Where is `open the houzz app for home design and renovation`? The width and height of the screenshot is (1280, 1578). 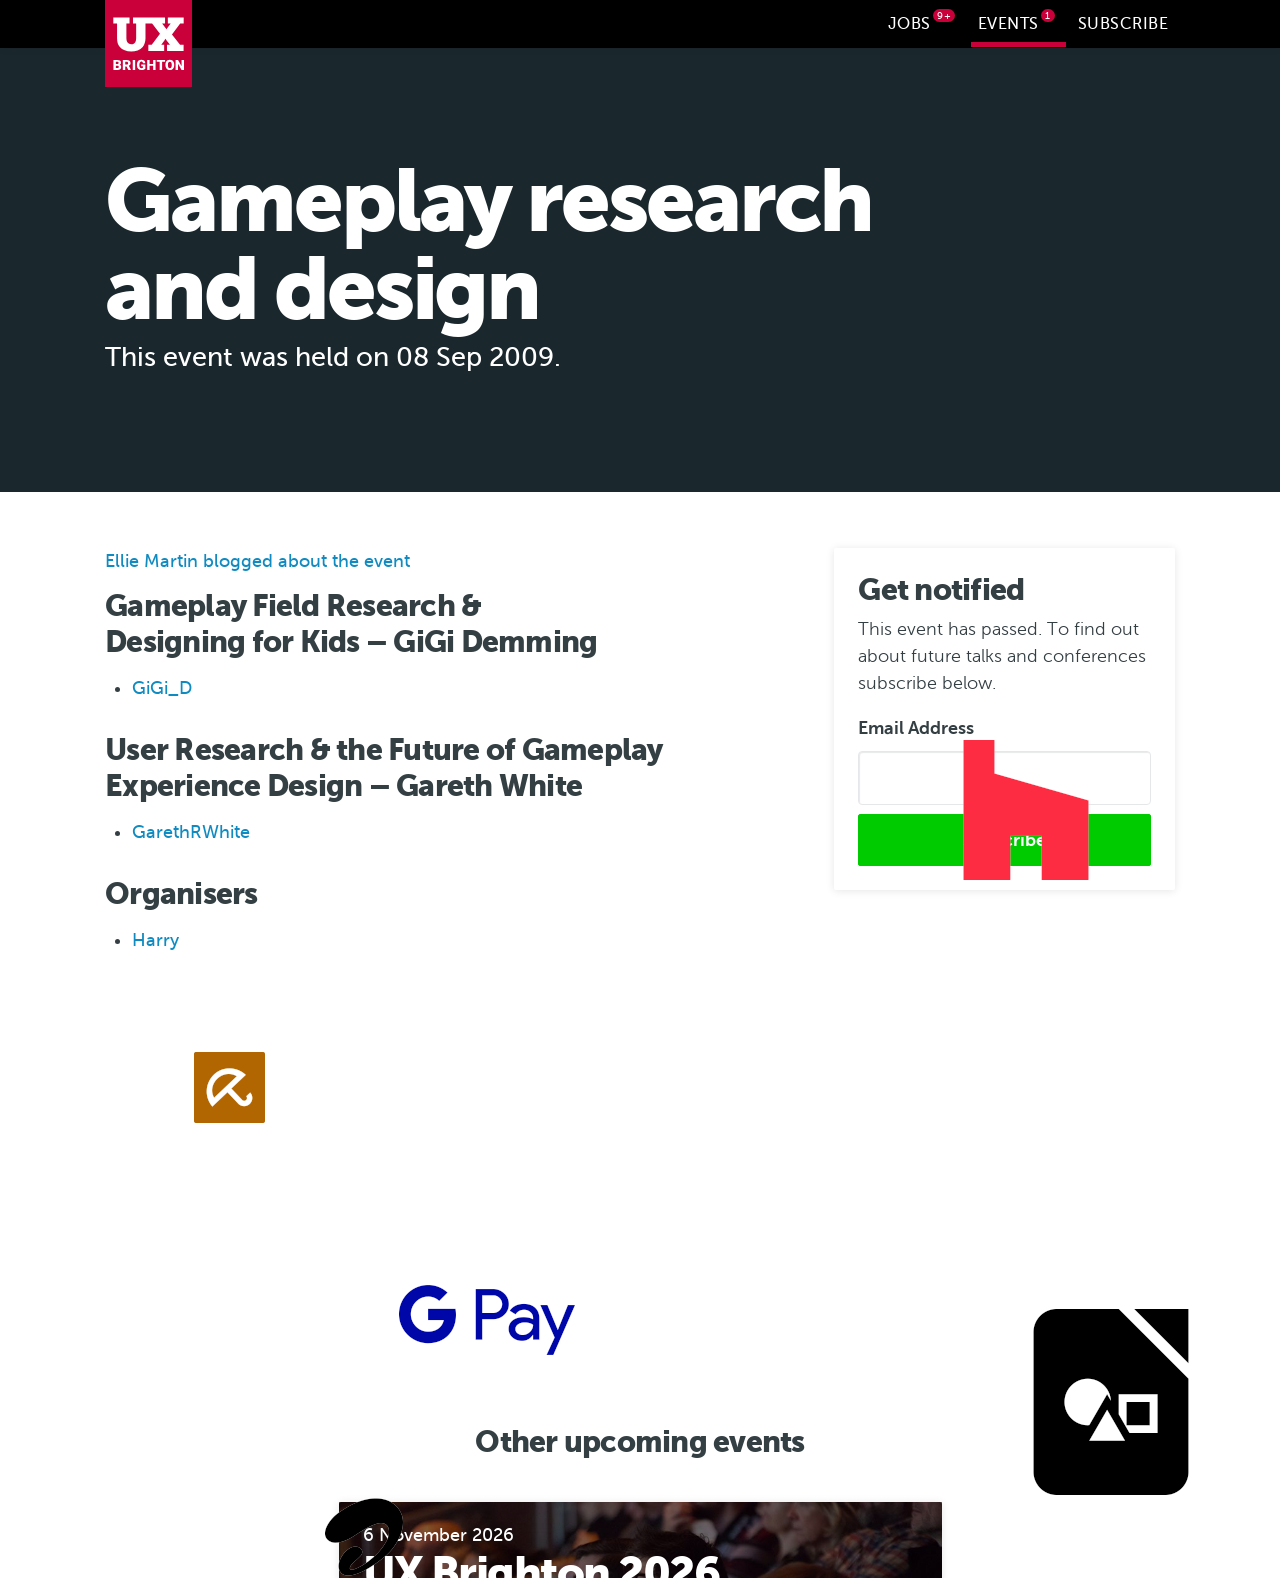
open the houzz app for home design and renovation is located at coordinates (1026, 810).